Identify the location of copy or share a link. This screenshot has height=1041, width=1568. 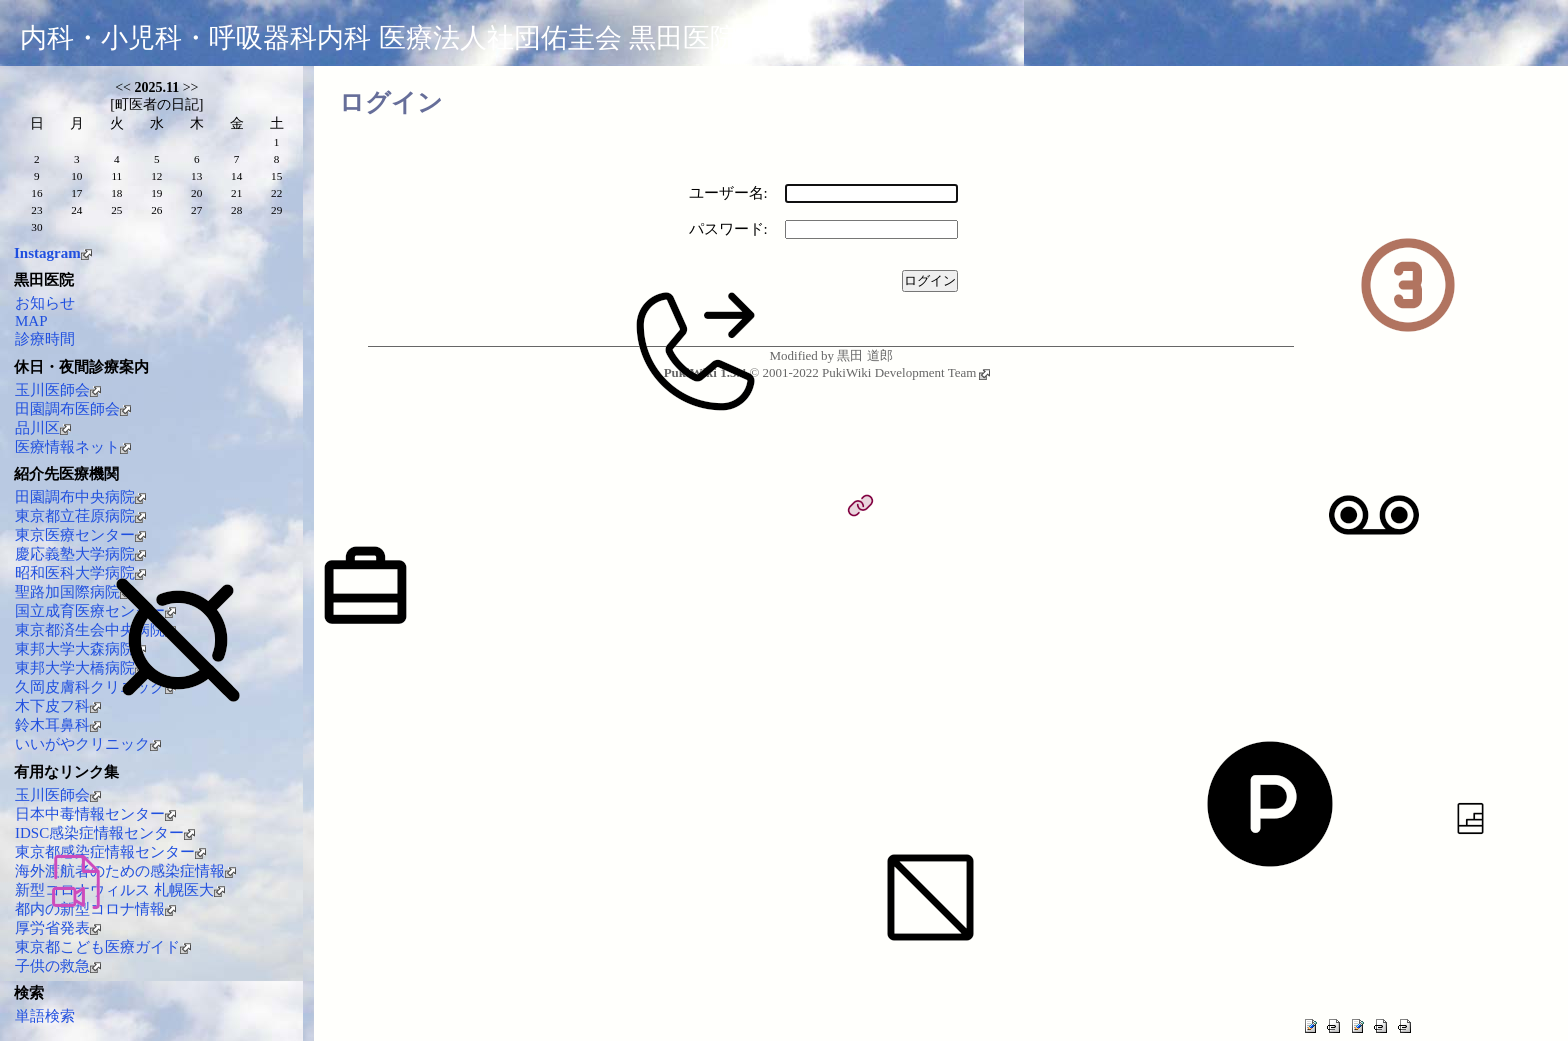
(860, 505).